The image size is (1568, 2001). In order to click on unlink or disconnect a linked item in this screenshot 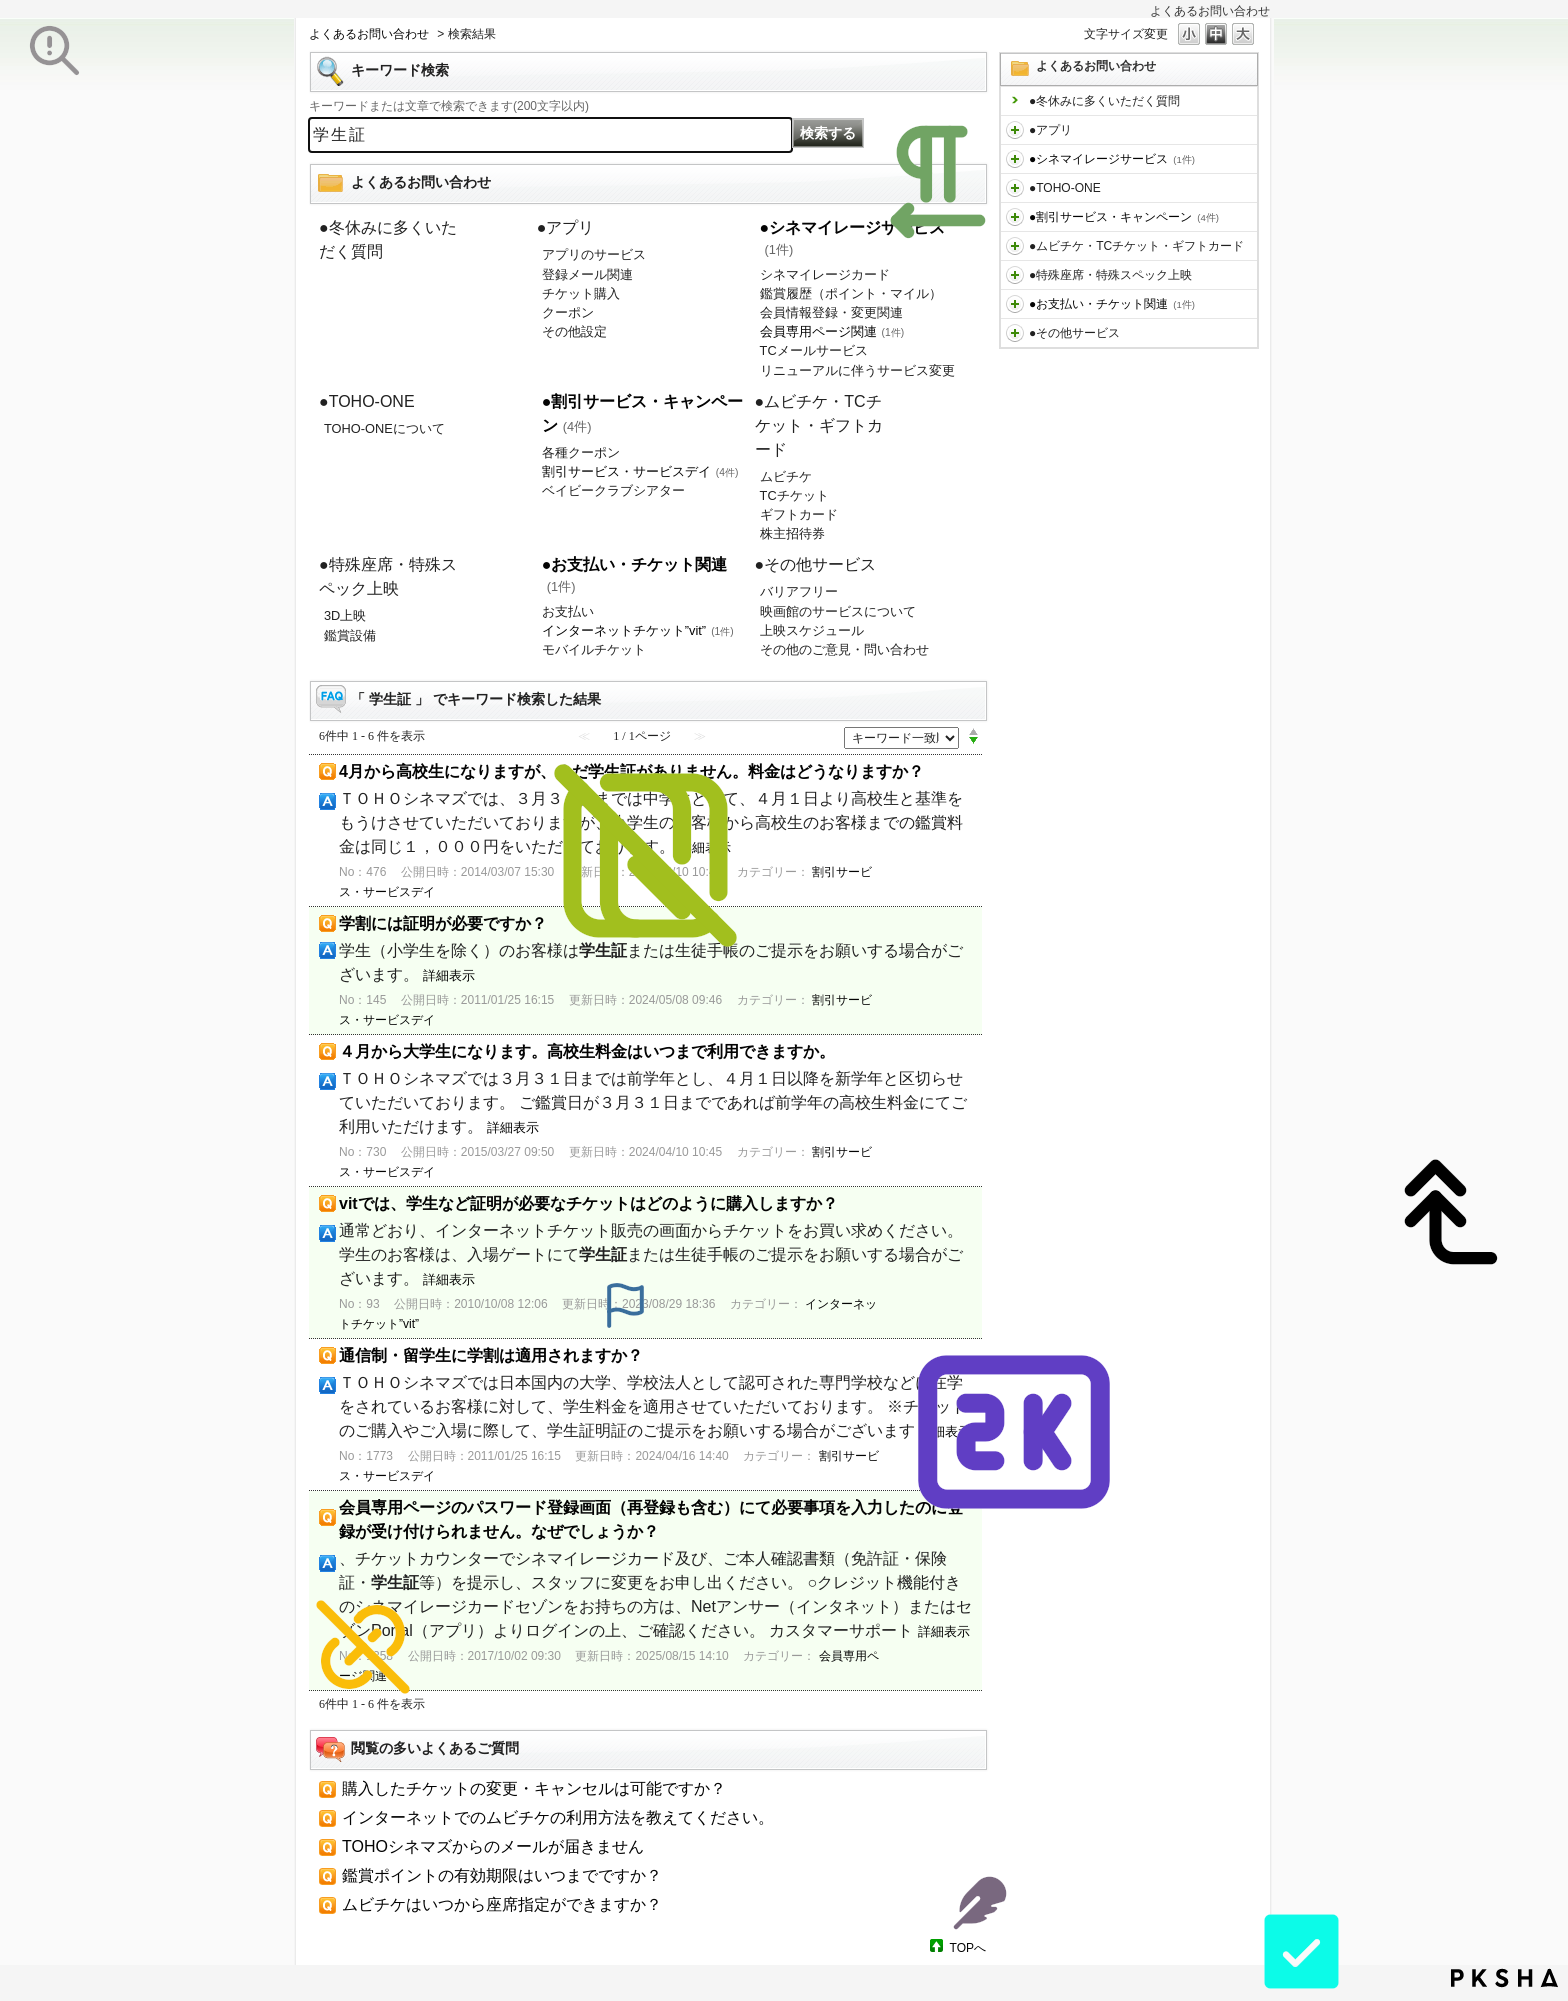, I will do `click(363, 1647)`.